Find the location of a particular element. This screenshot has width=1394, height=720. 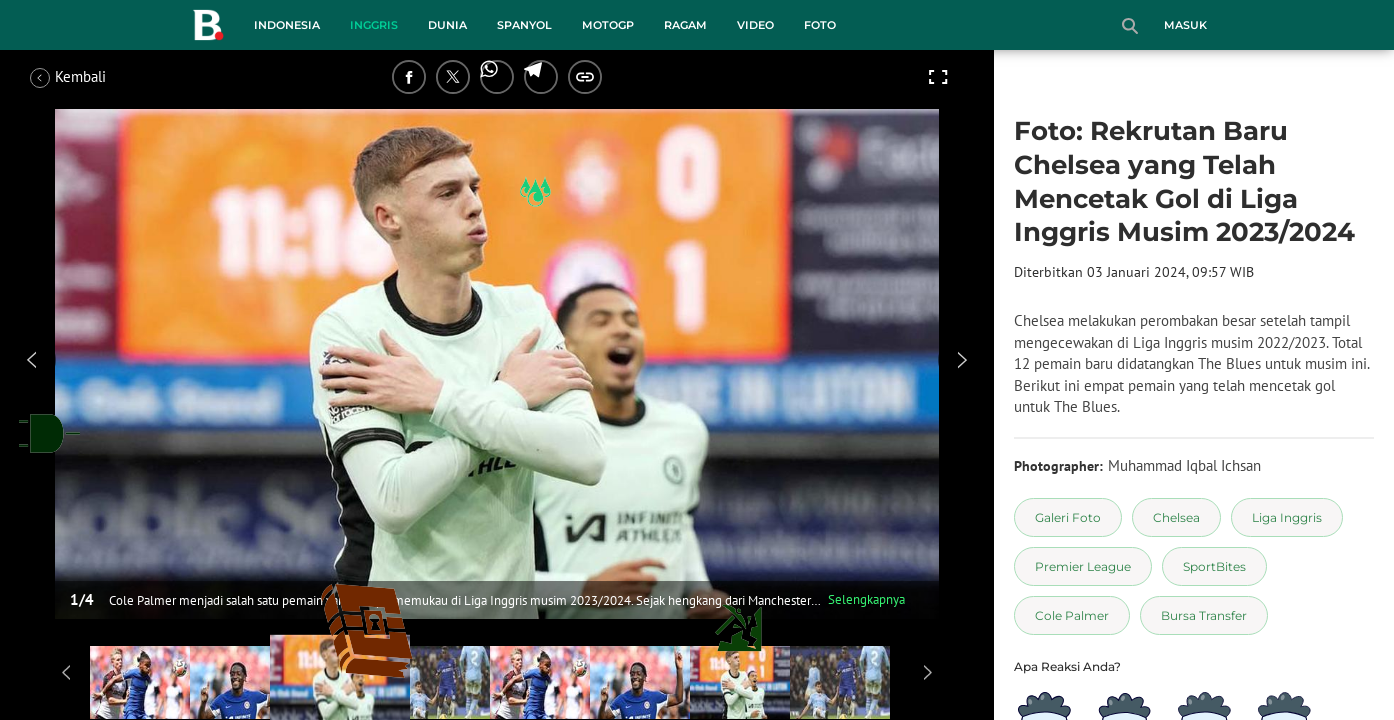

access mining or resource extraction features is located at coordinates (738, 628).